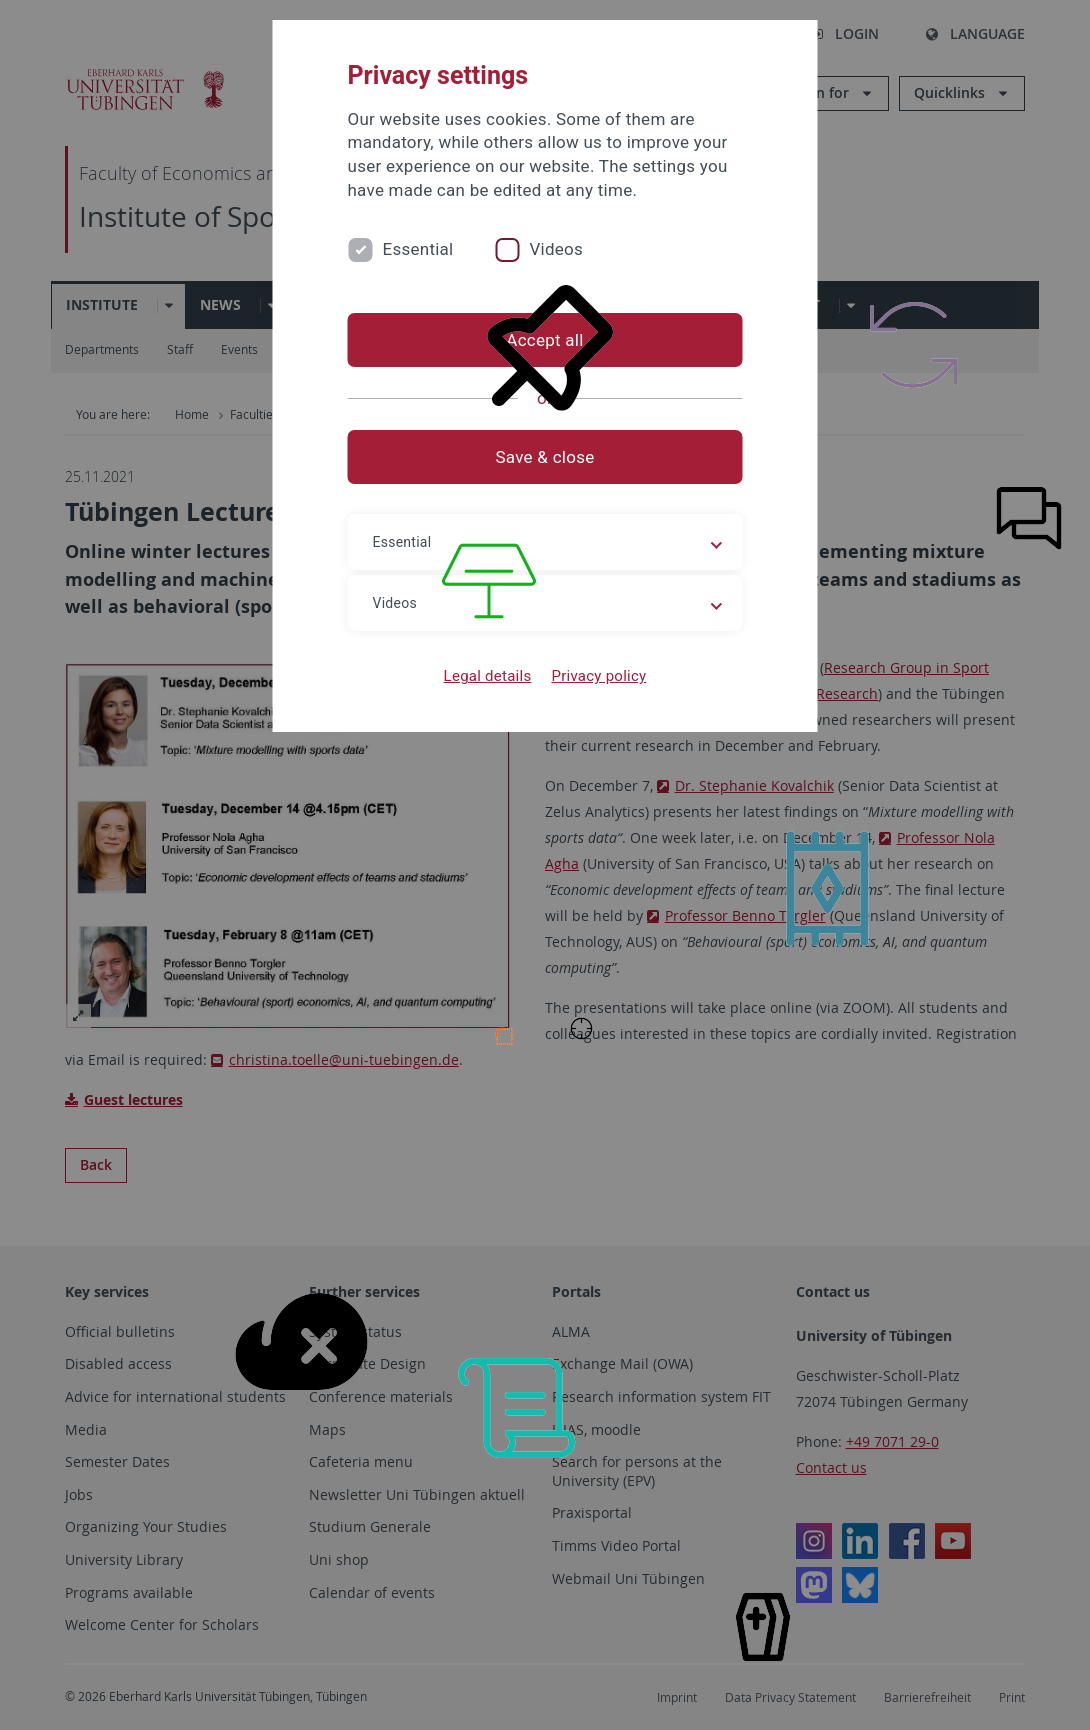  What do you see at coordinates (521, 1408) in the screenshot?
I see `view terms and conditions or legal documents` at bounding box center [521, 1408].